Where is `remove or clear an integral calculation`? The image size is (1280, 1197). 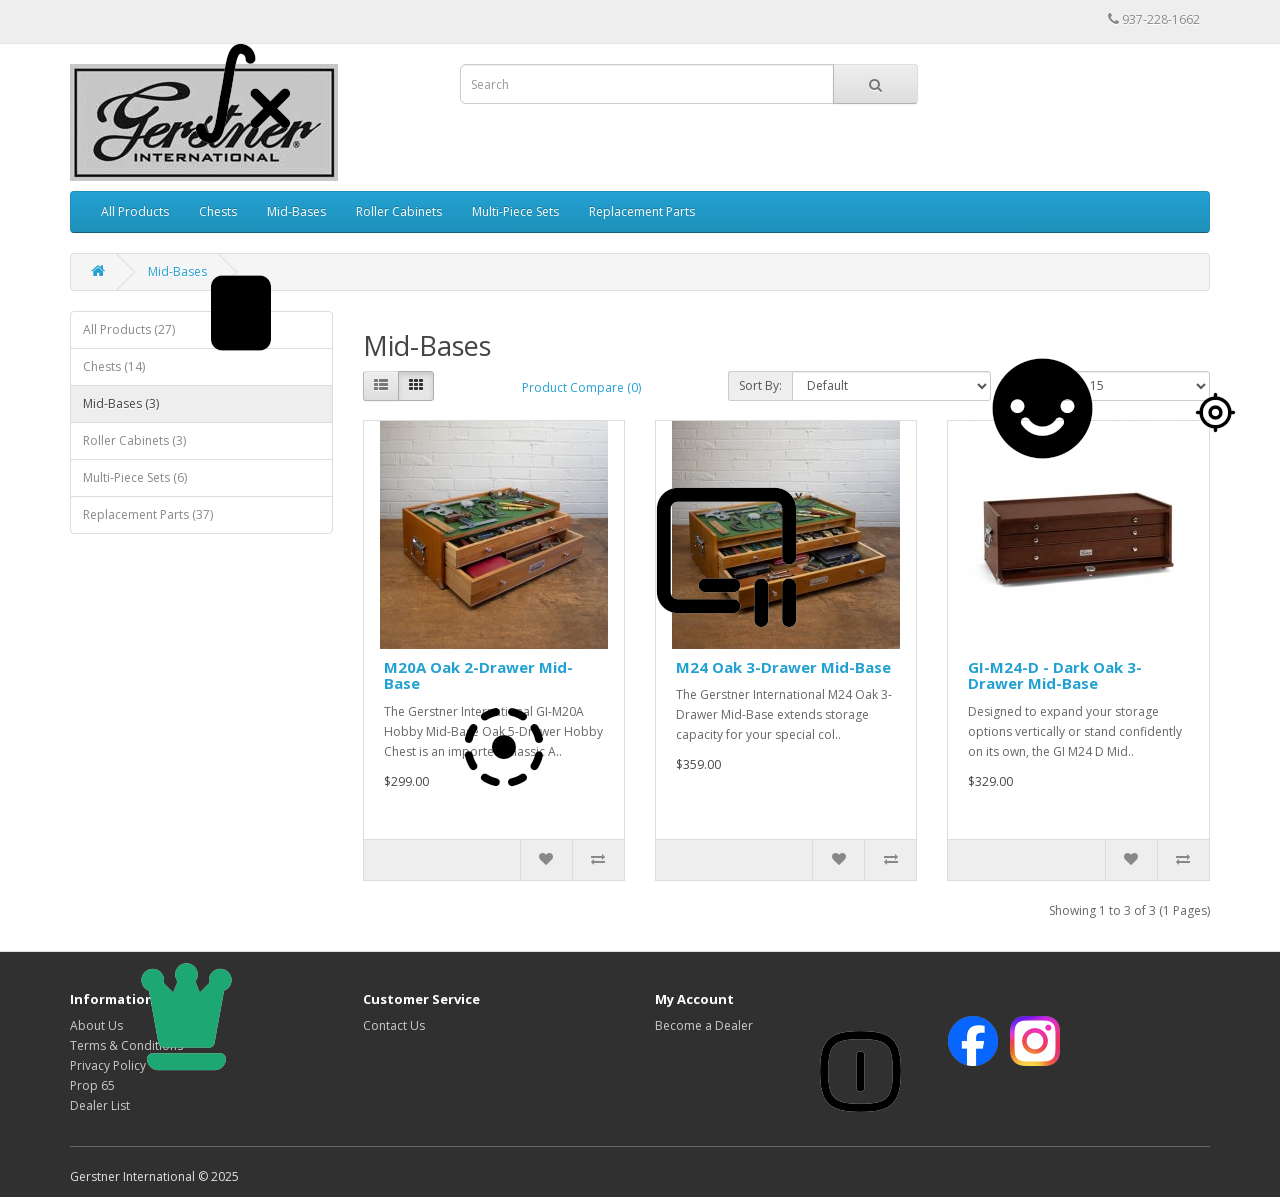 remove or clear an integral calculation is located at coordinates (245, 93).